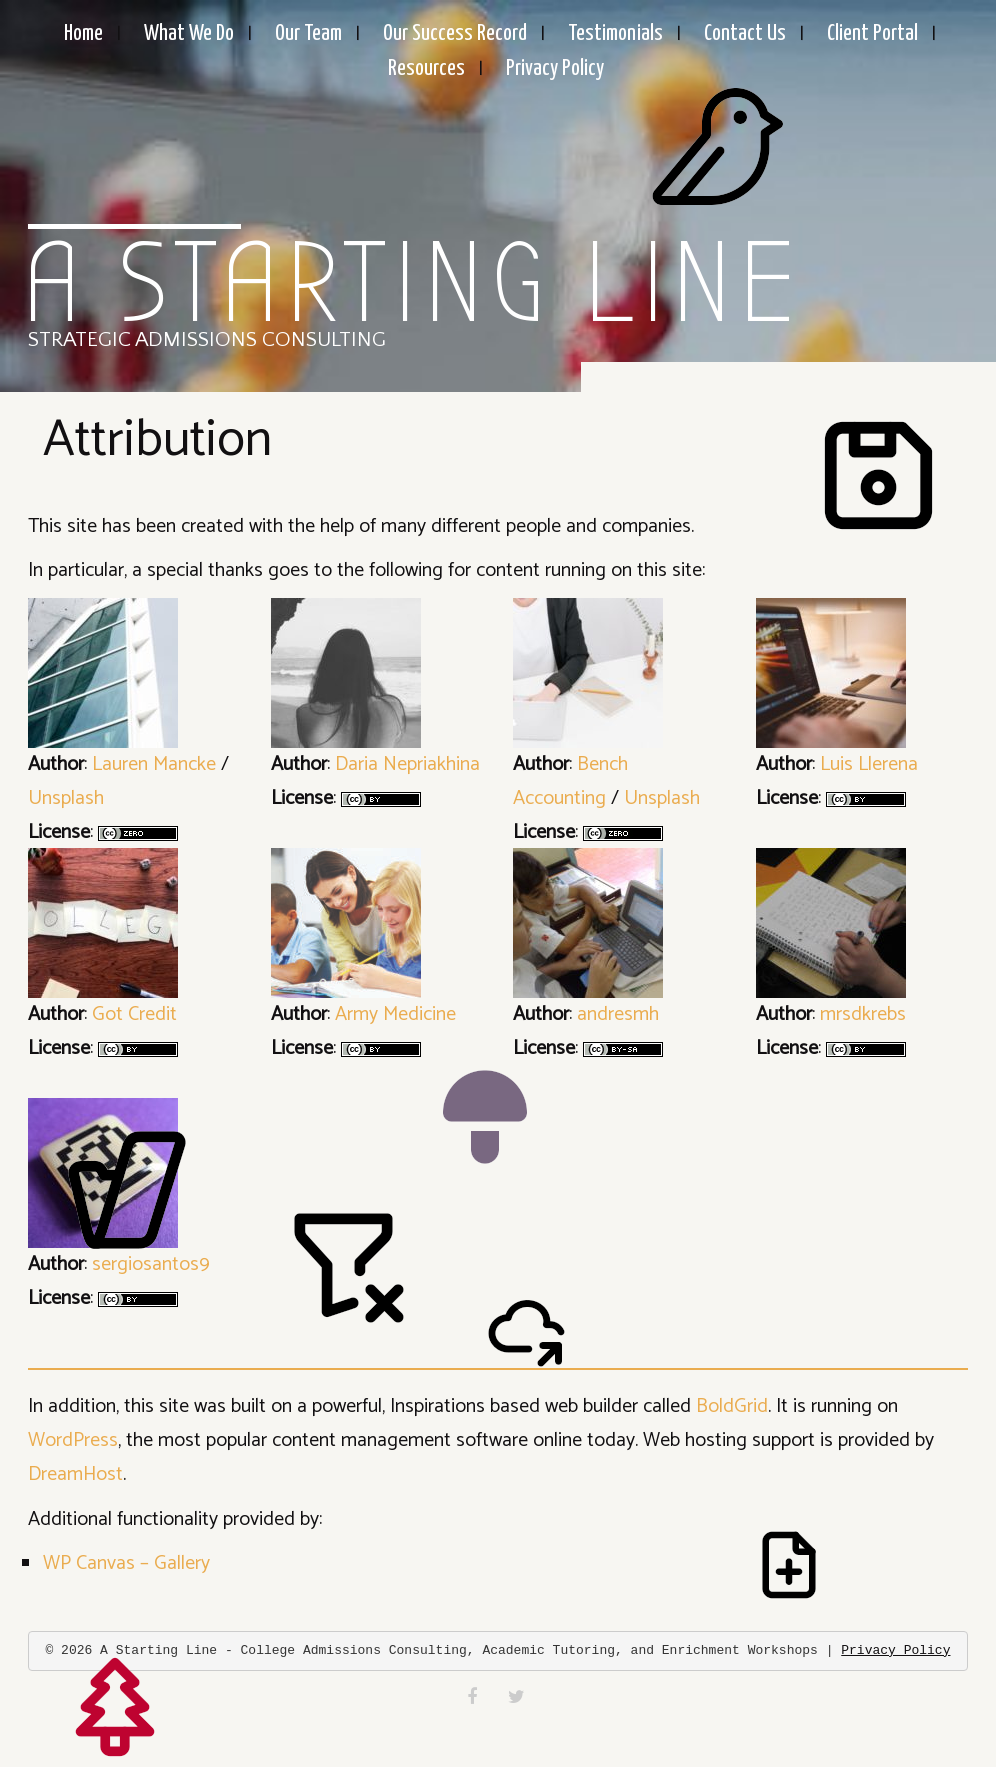 This screenshot has height=1767, width=996. I want to click on indicates holiday or seasonal content, so click(115, 1707).